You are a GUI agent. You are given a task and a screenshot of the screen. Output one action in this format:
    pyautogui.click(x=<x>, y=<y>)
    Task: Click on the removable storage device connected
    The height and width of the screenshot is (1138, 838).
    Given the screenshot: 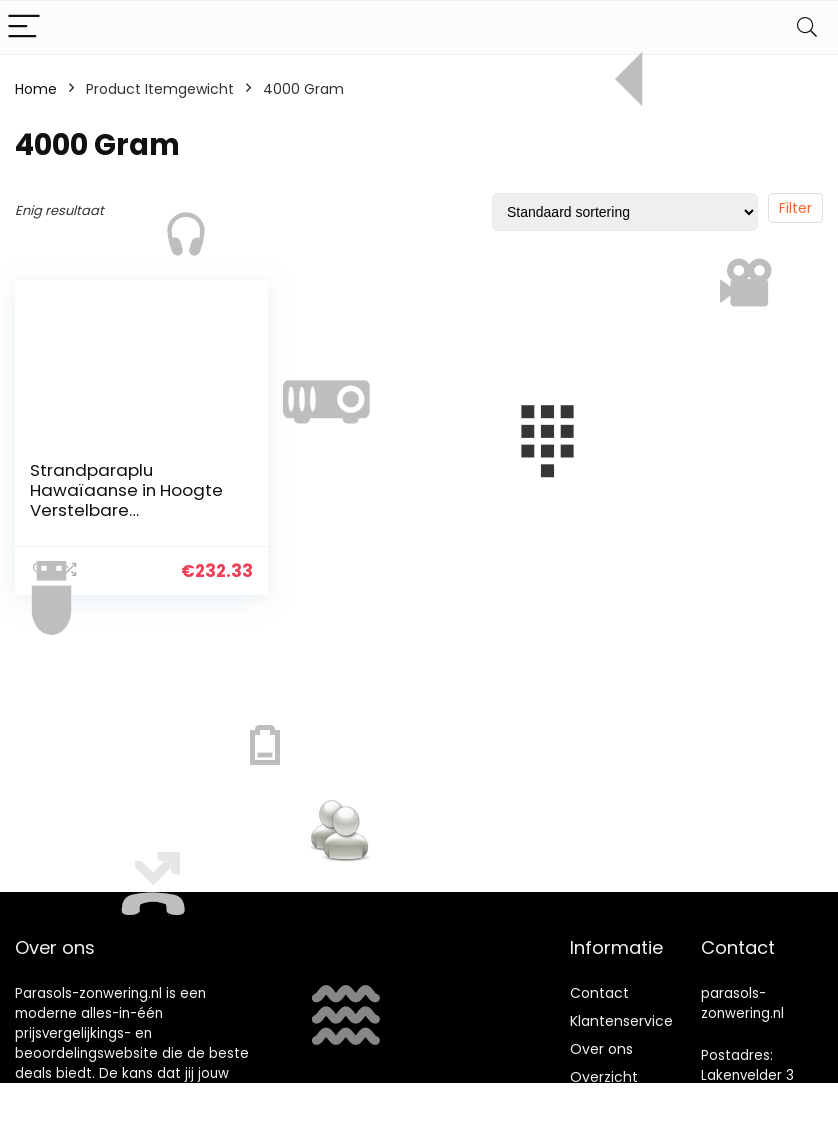 What is the action you would take?
    pyautogui.click(x=51, y=595)
    